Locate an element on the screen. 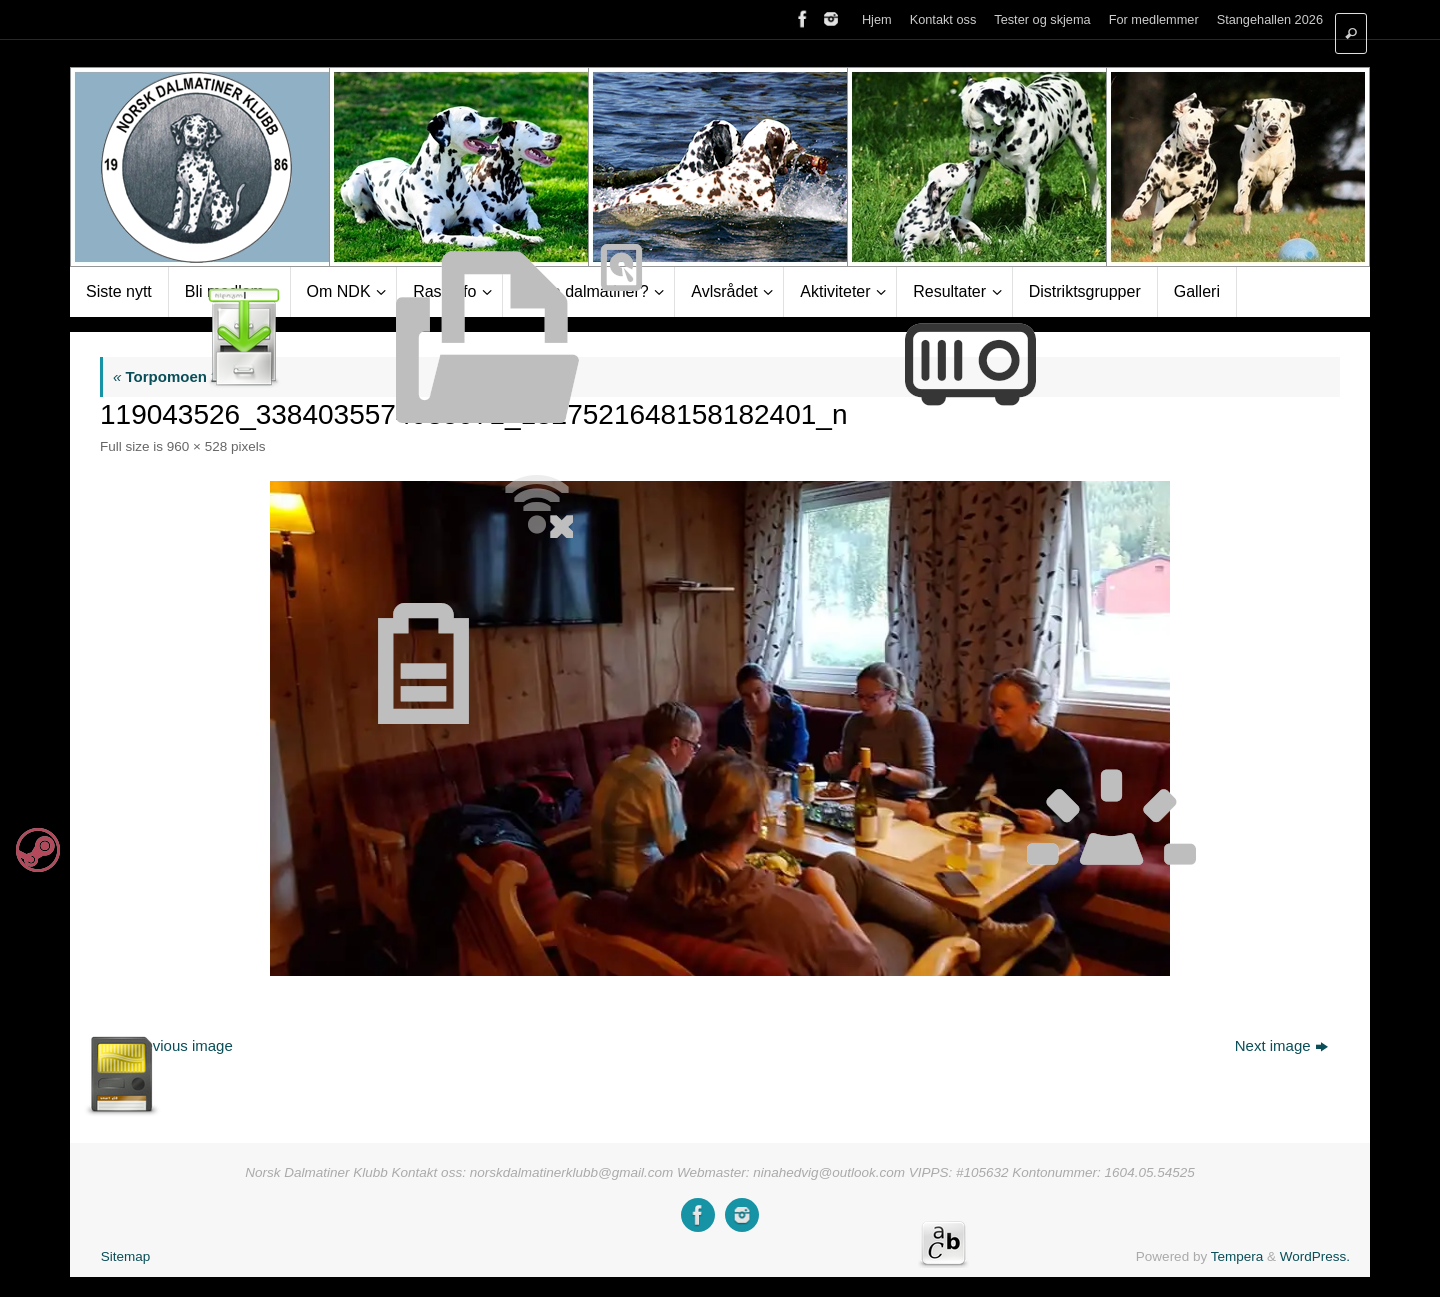  save document to a new location or with a new name is located at coordinates (244, 340).